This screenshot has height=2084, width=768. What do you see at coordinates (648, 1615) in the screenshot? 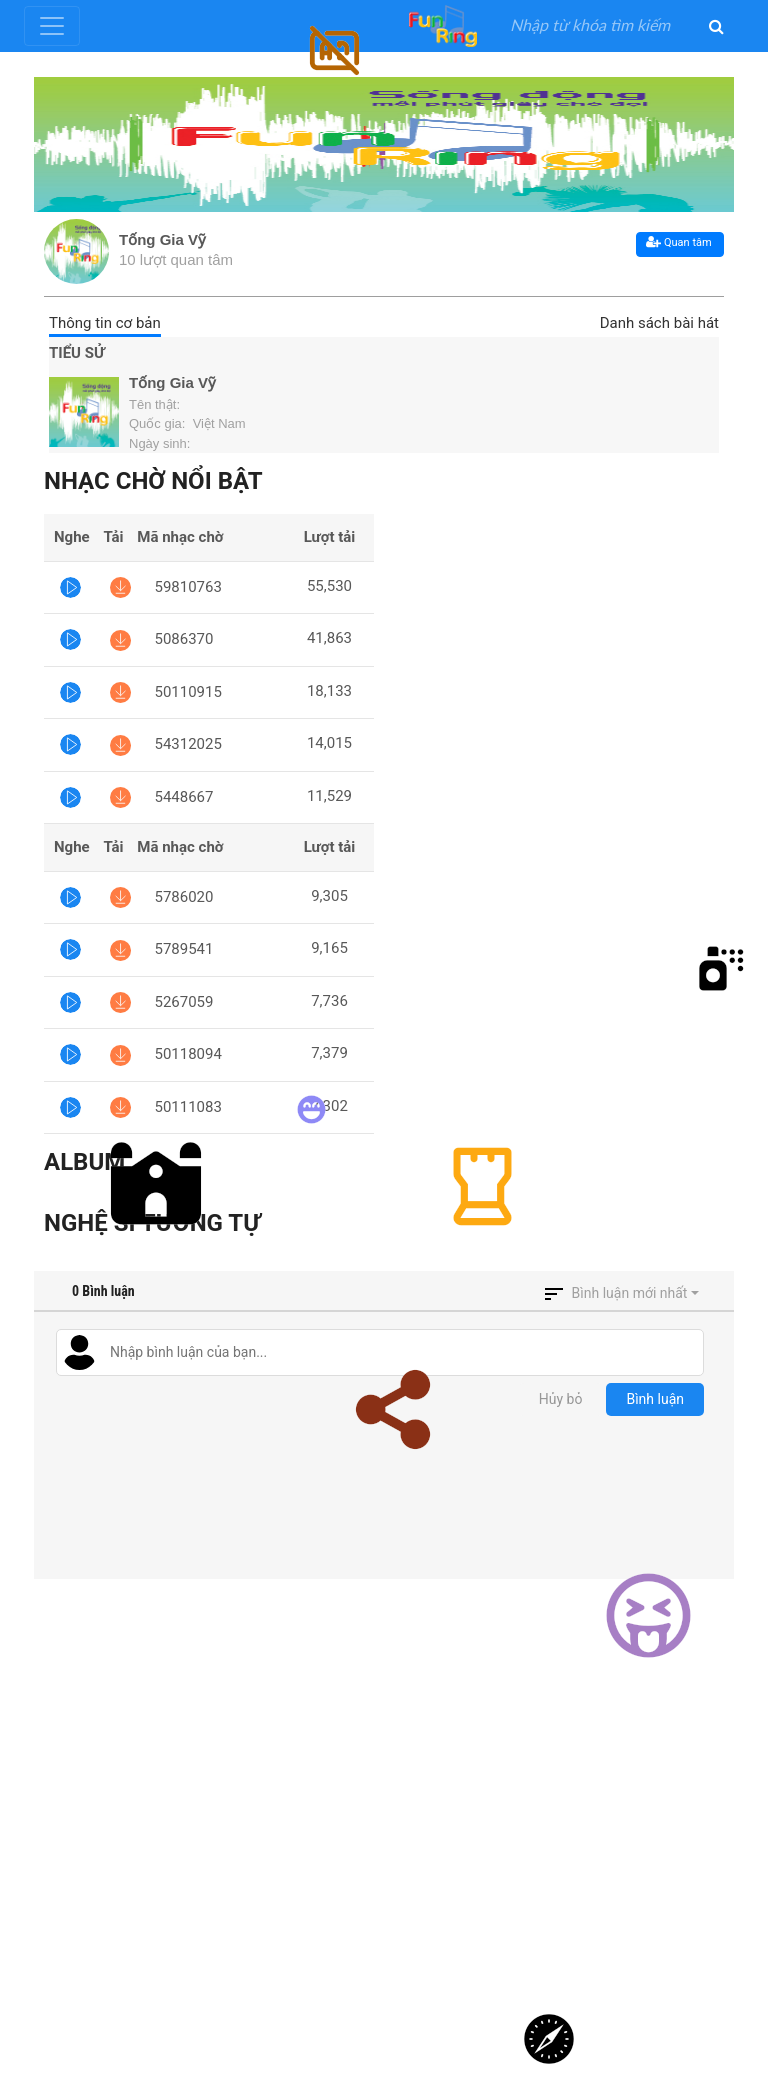
I see `add a silly or playful emoji reaction` at bounding box center [648, 1615].